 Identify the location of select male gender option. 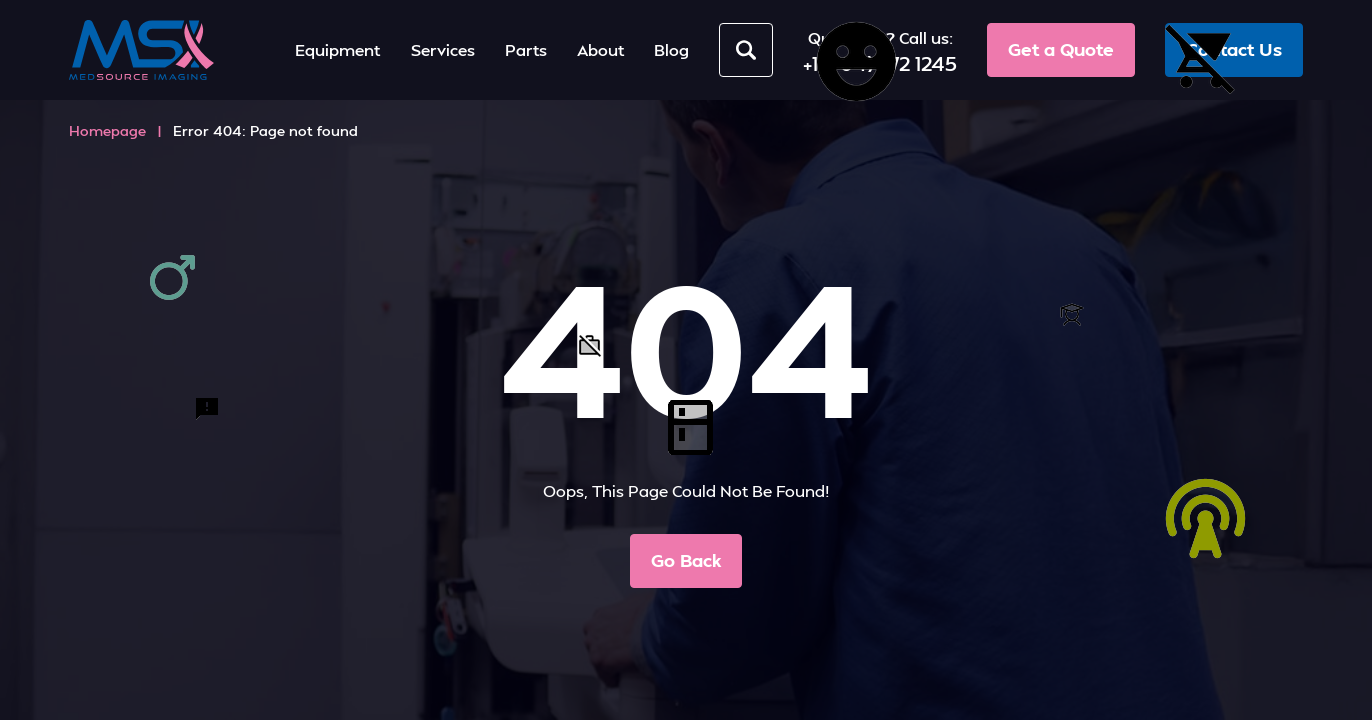
(172, 277).